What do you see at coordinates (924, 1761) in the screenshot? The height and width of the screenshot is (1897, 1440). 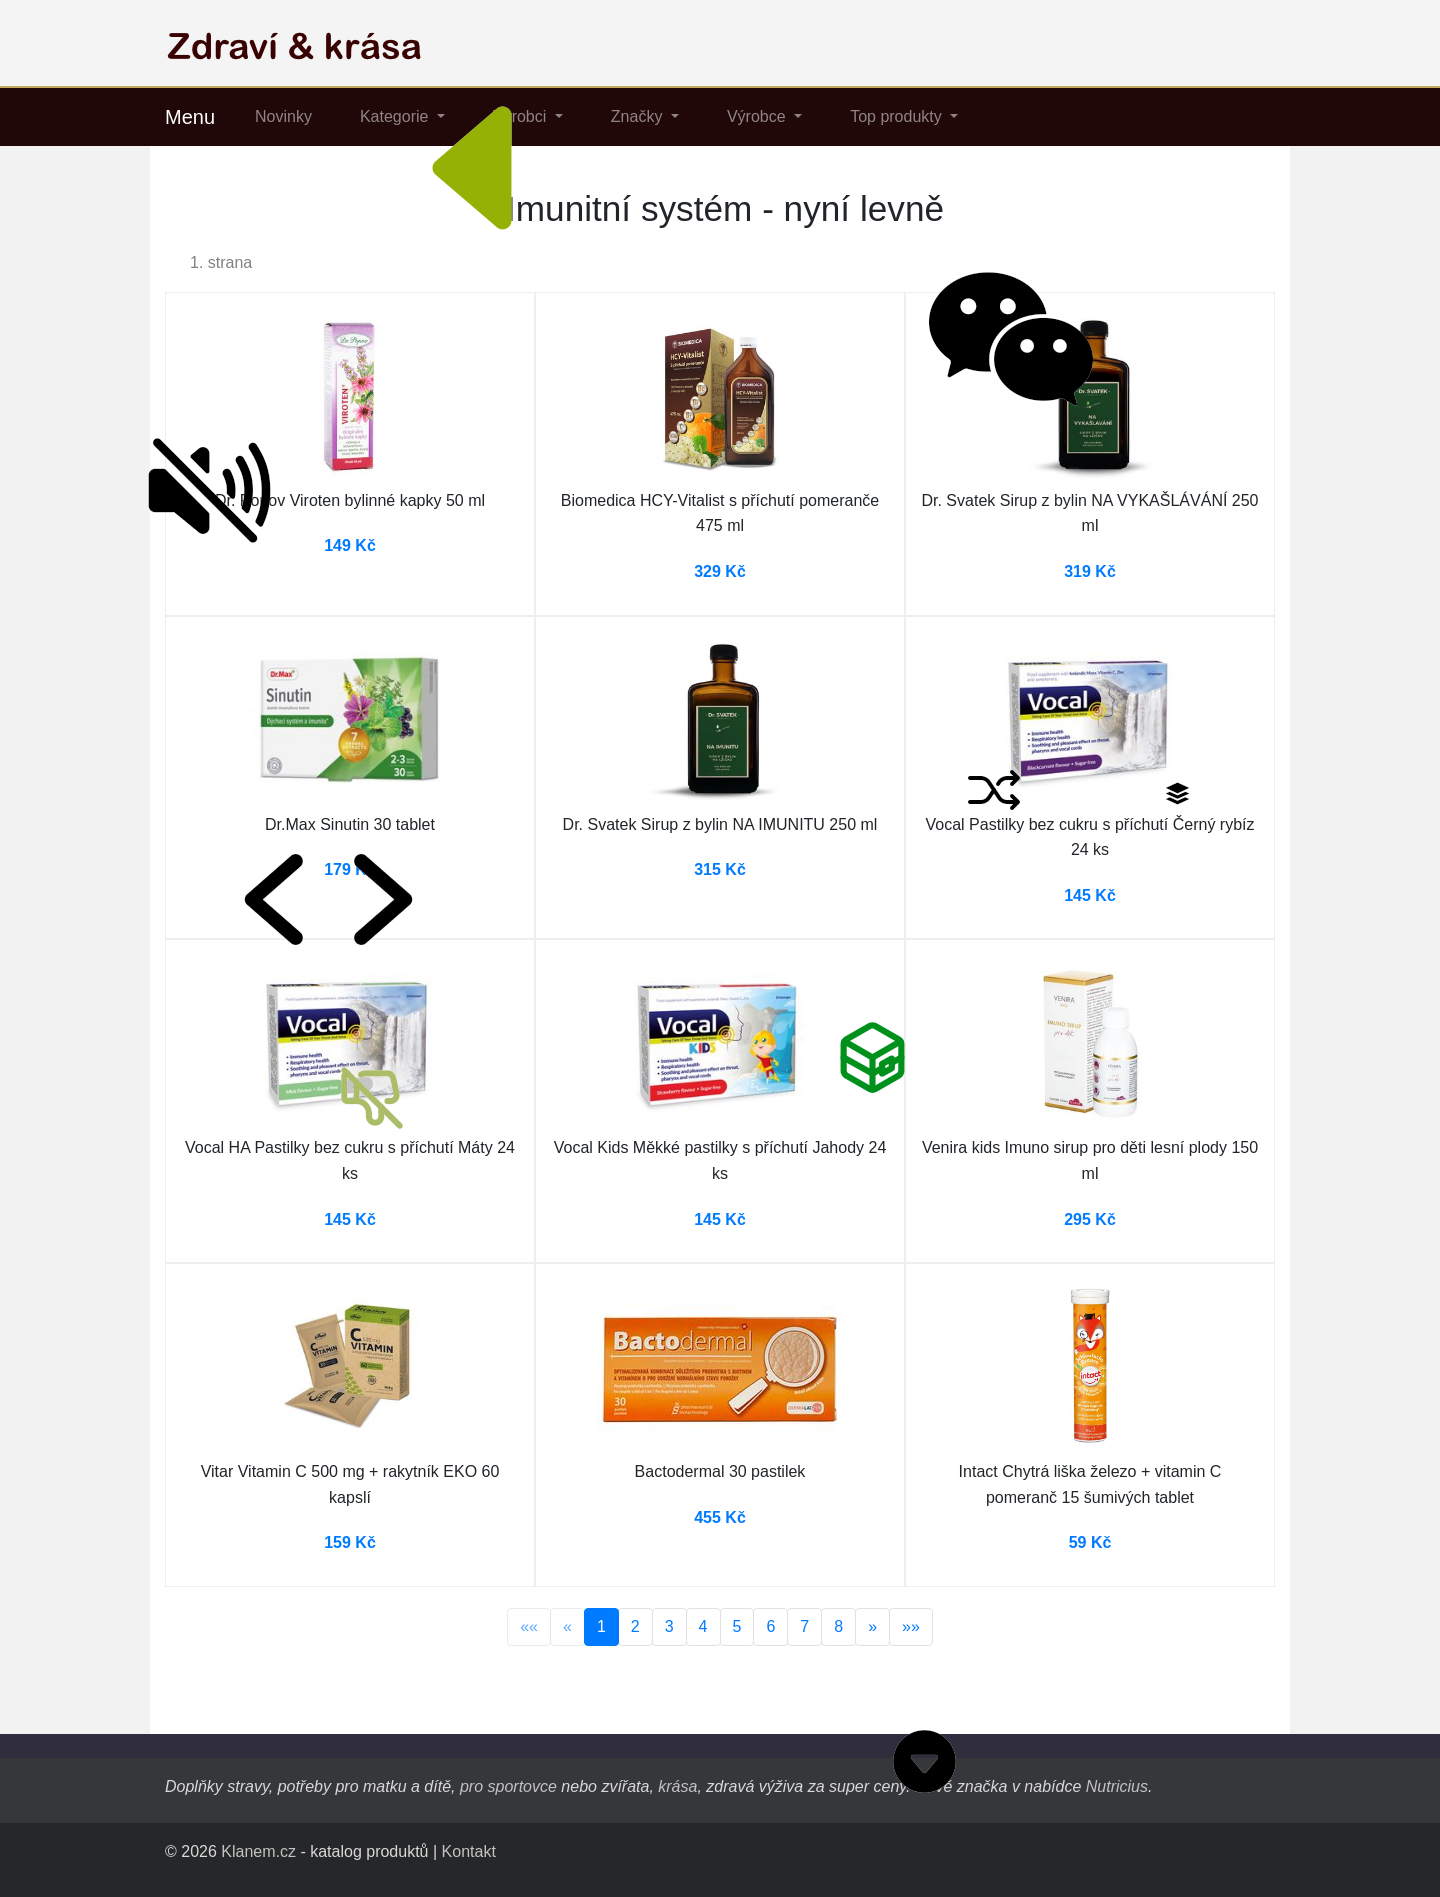 I see `expand dropdown menu` at bounding box center [924, 1761].